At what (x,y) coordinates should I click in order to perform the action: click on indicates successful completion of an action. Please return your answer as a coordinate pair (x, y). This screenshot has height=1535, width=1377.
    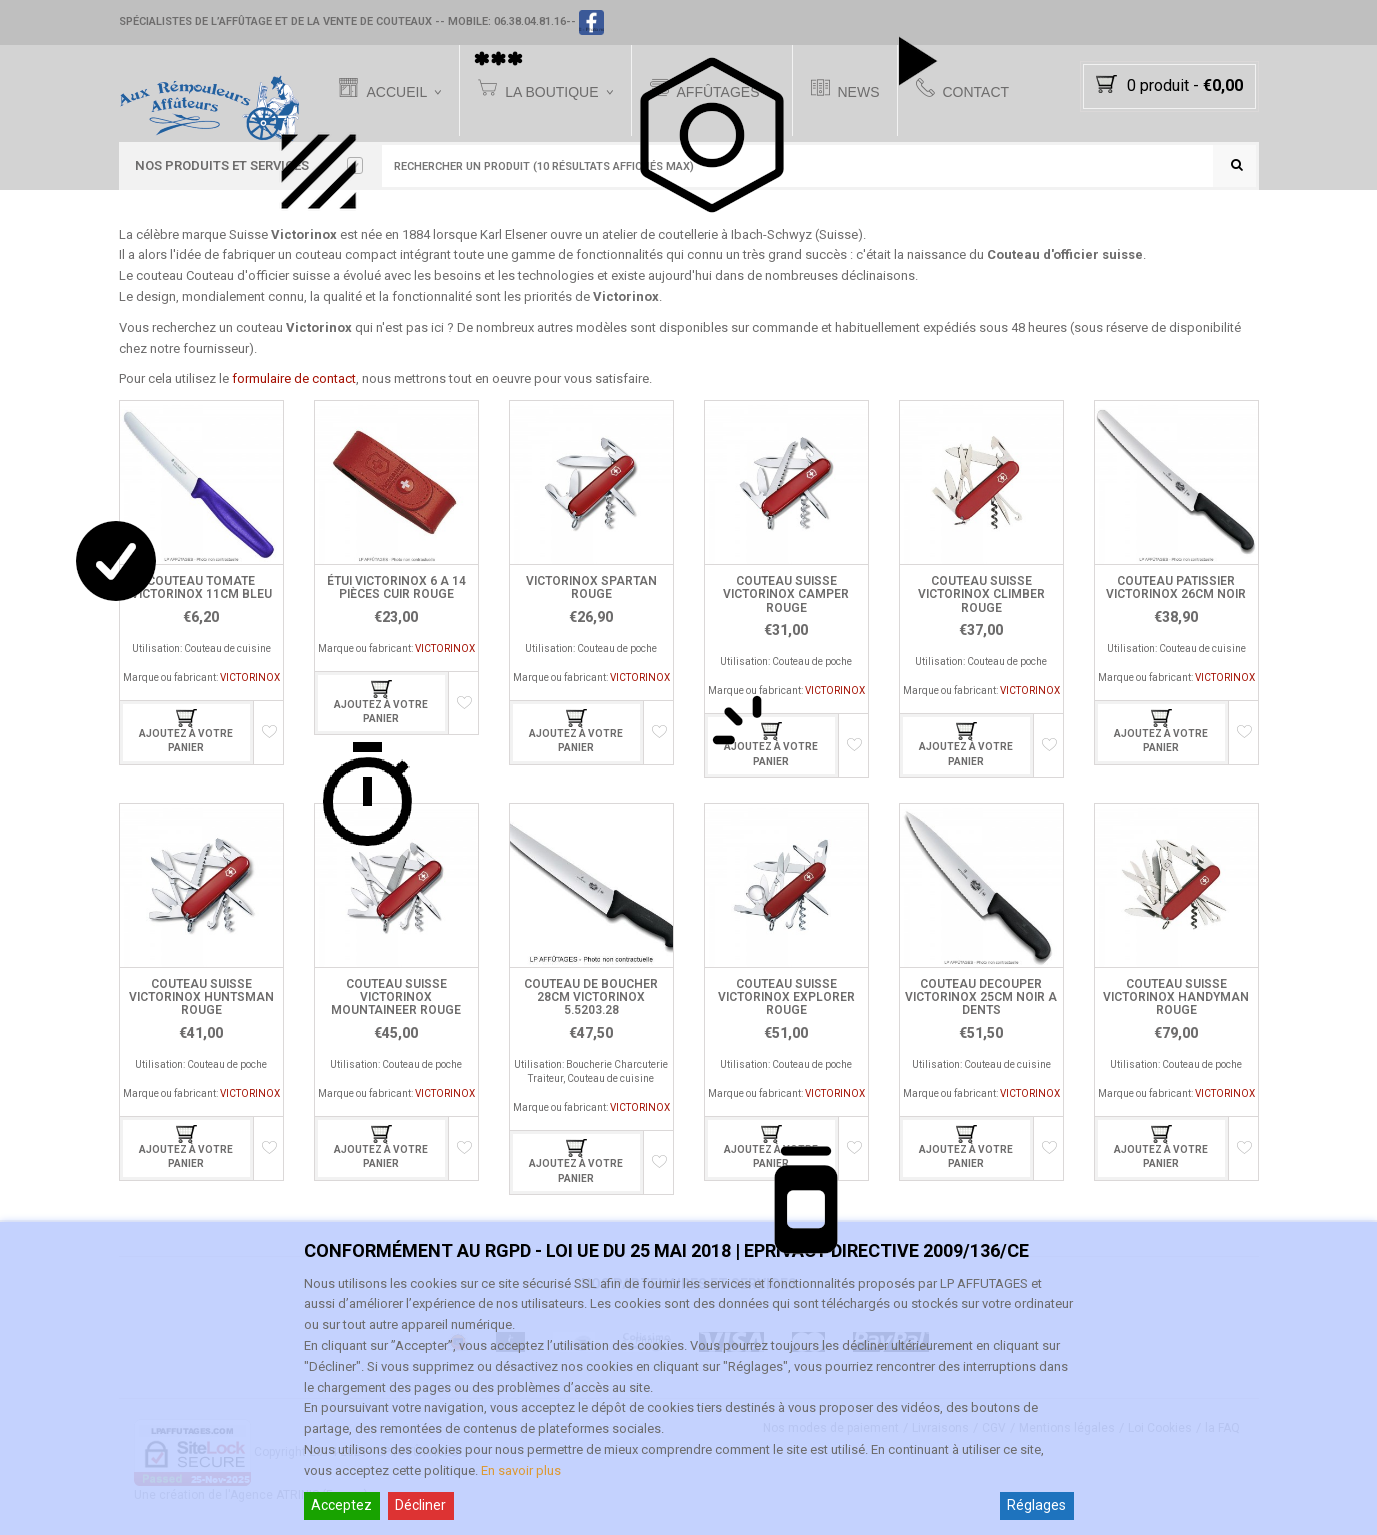
    Looking at the image, I should click on (116, 561).